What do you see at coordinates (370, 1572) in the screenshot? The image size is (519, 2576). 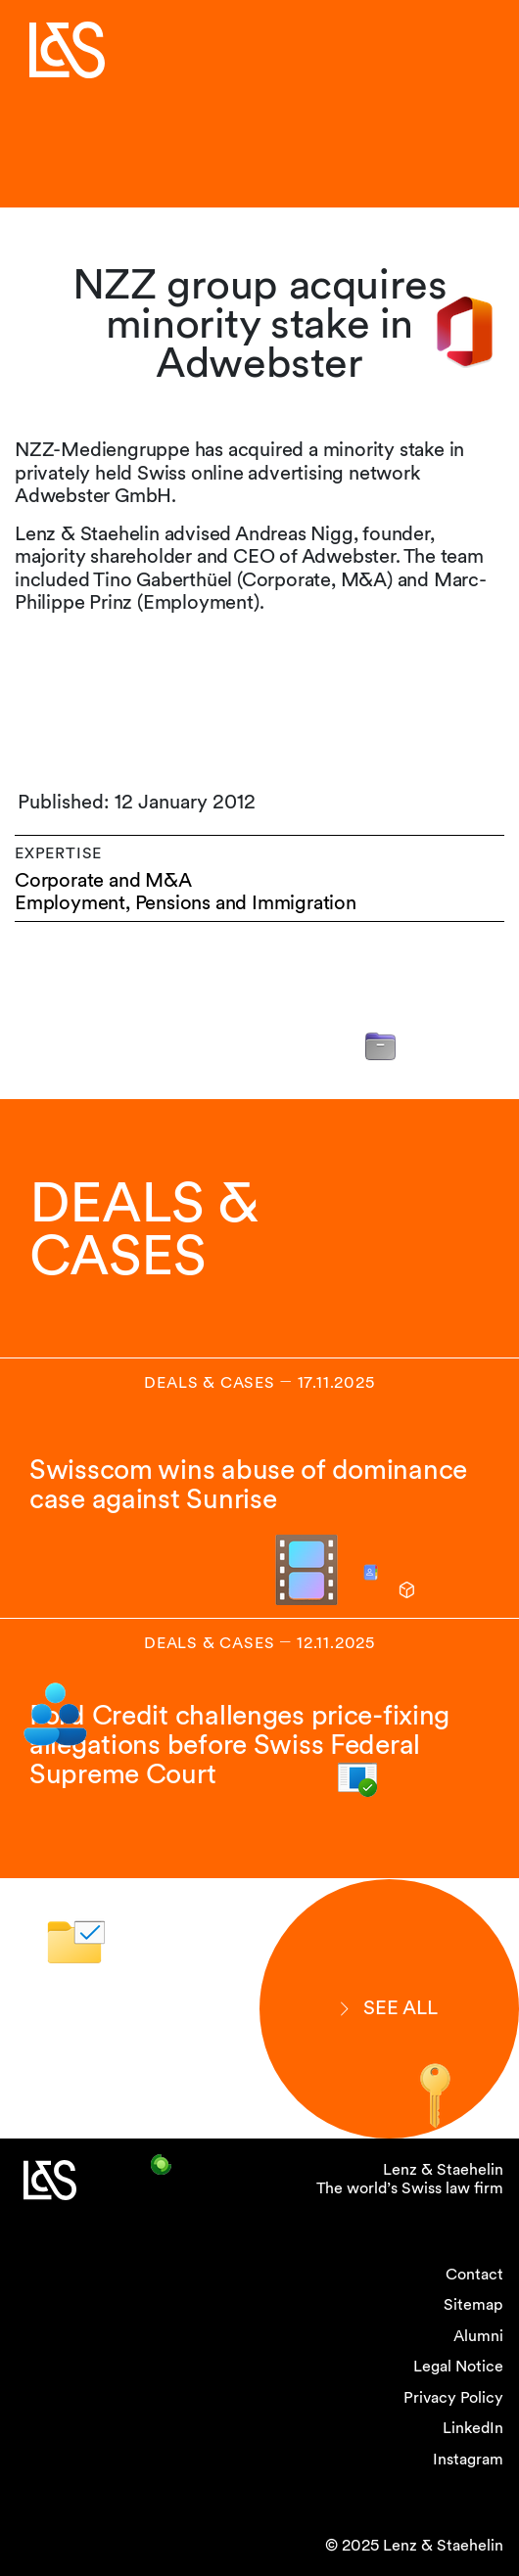 I see `open the contacts app` at bounding box center [370, 1572].